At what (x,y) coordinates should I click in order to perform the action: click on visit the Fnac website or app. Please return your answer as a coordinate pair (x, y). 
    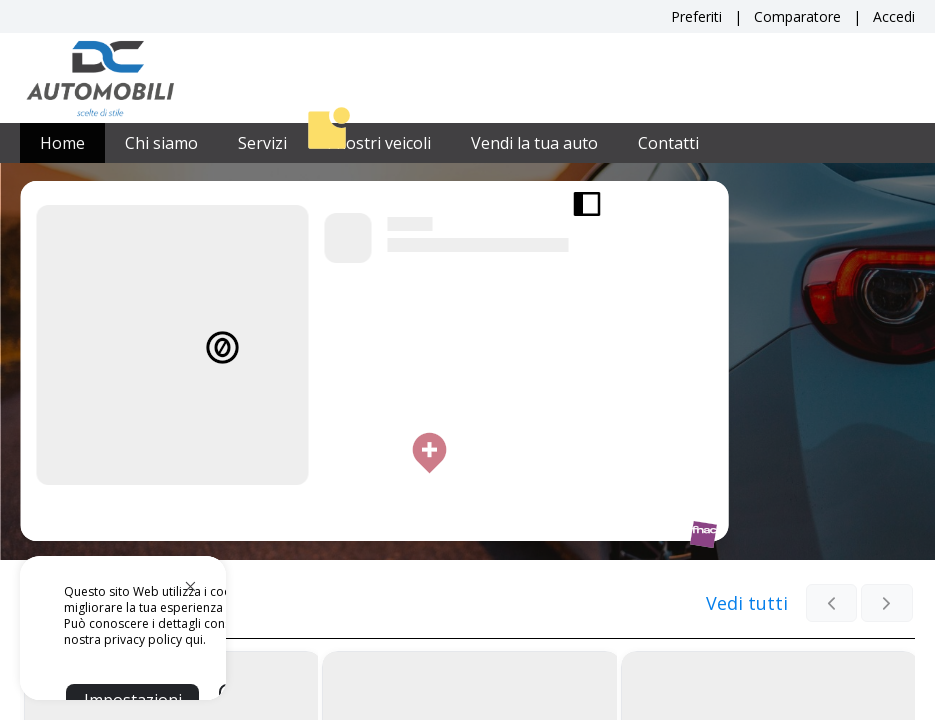
    Looking at the image, I should click on (703, 534).